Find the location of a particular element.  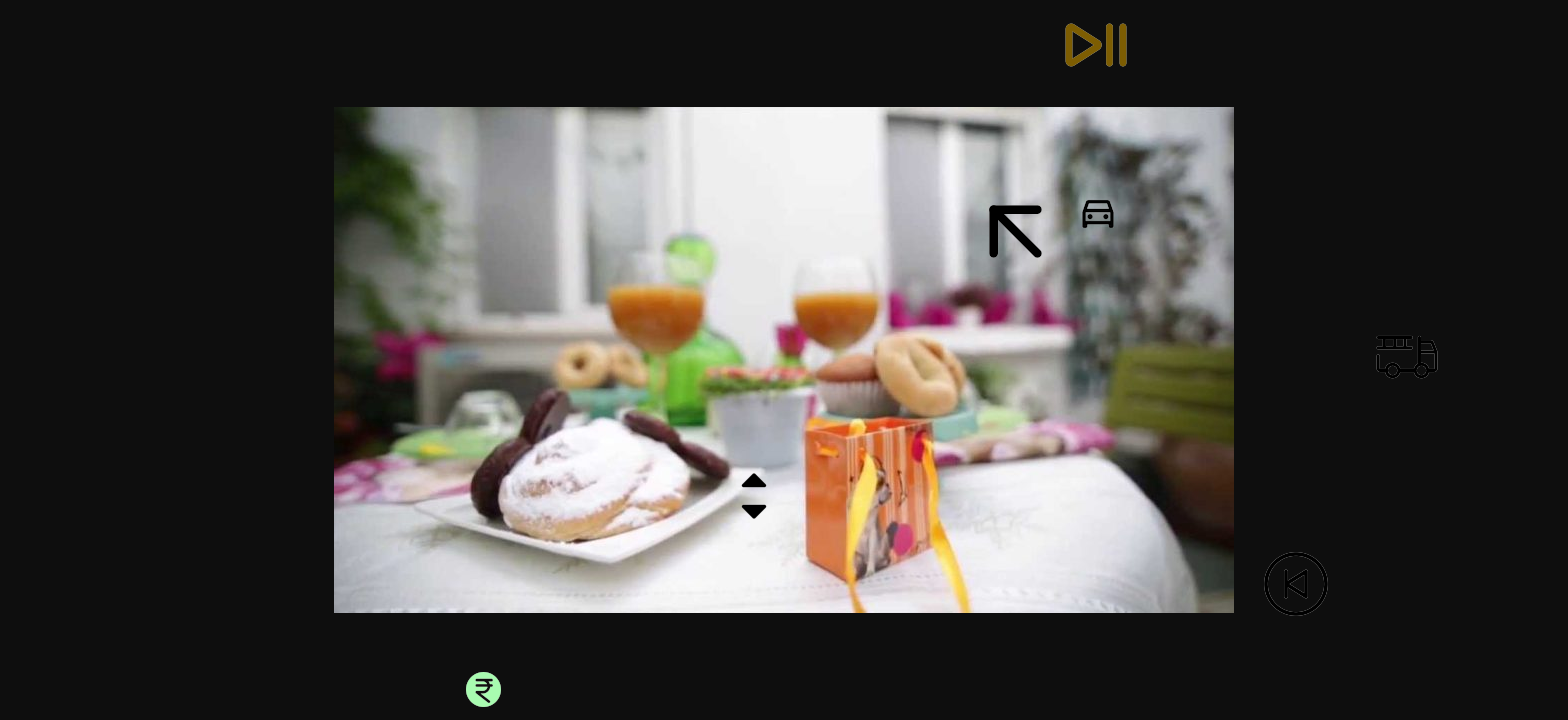

navigate to previous screen or parent folder is located at coordinates (1015, 231).